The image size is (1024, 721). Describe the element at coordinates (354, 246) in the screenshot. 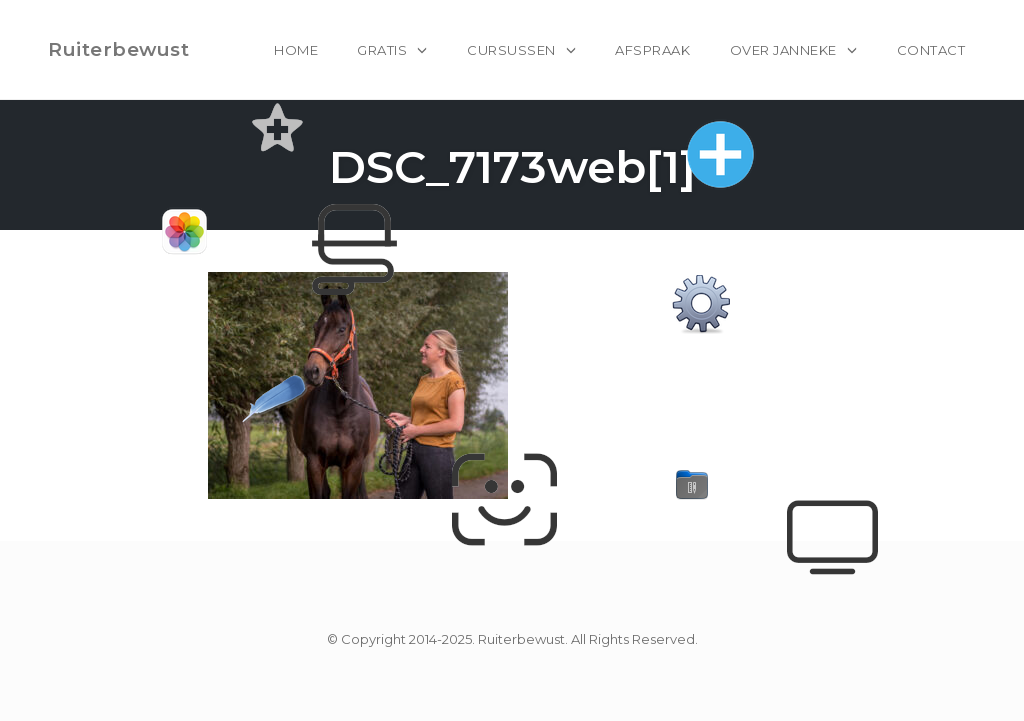

I see `connect to a USB dock or hub` at that location.